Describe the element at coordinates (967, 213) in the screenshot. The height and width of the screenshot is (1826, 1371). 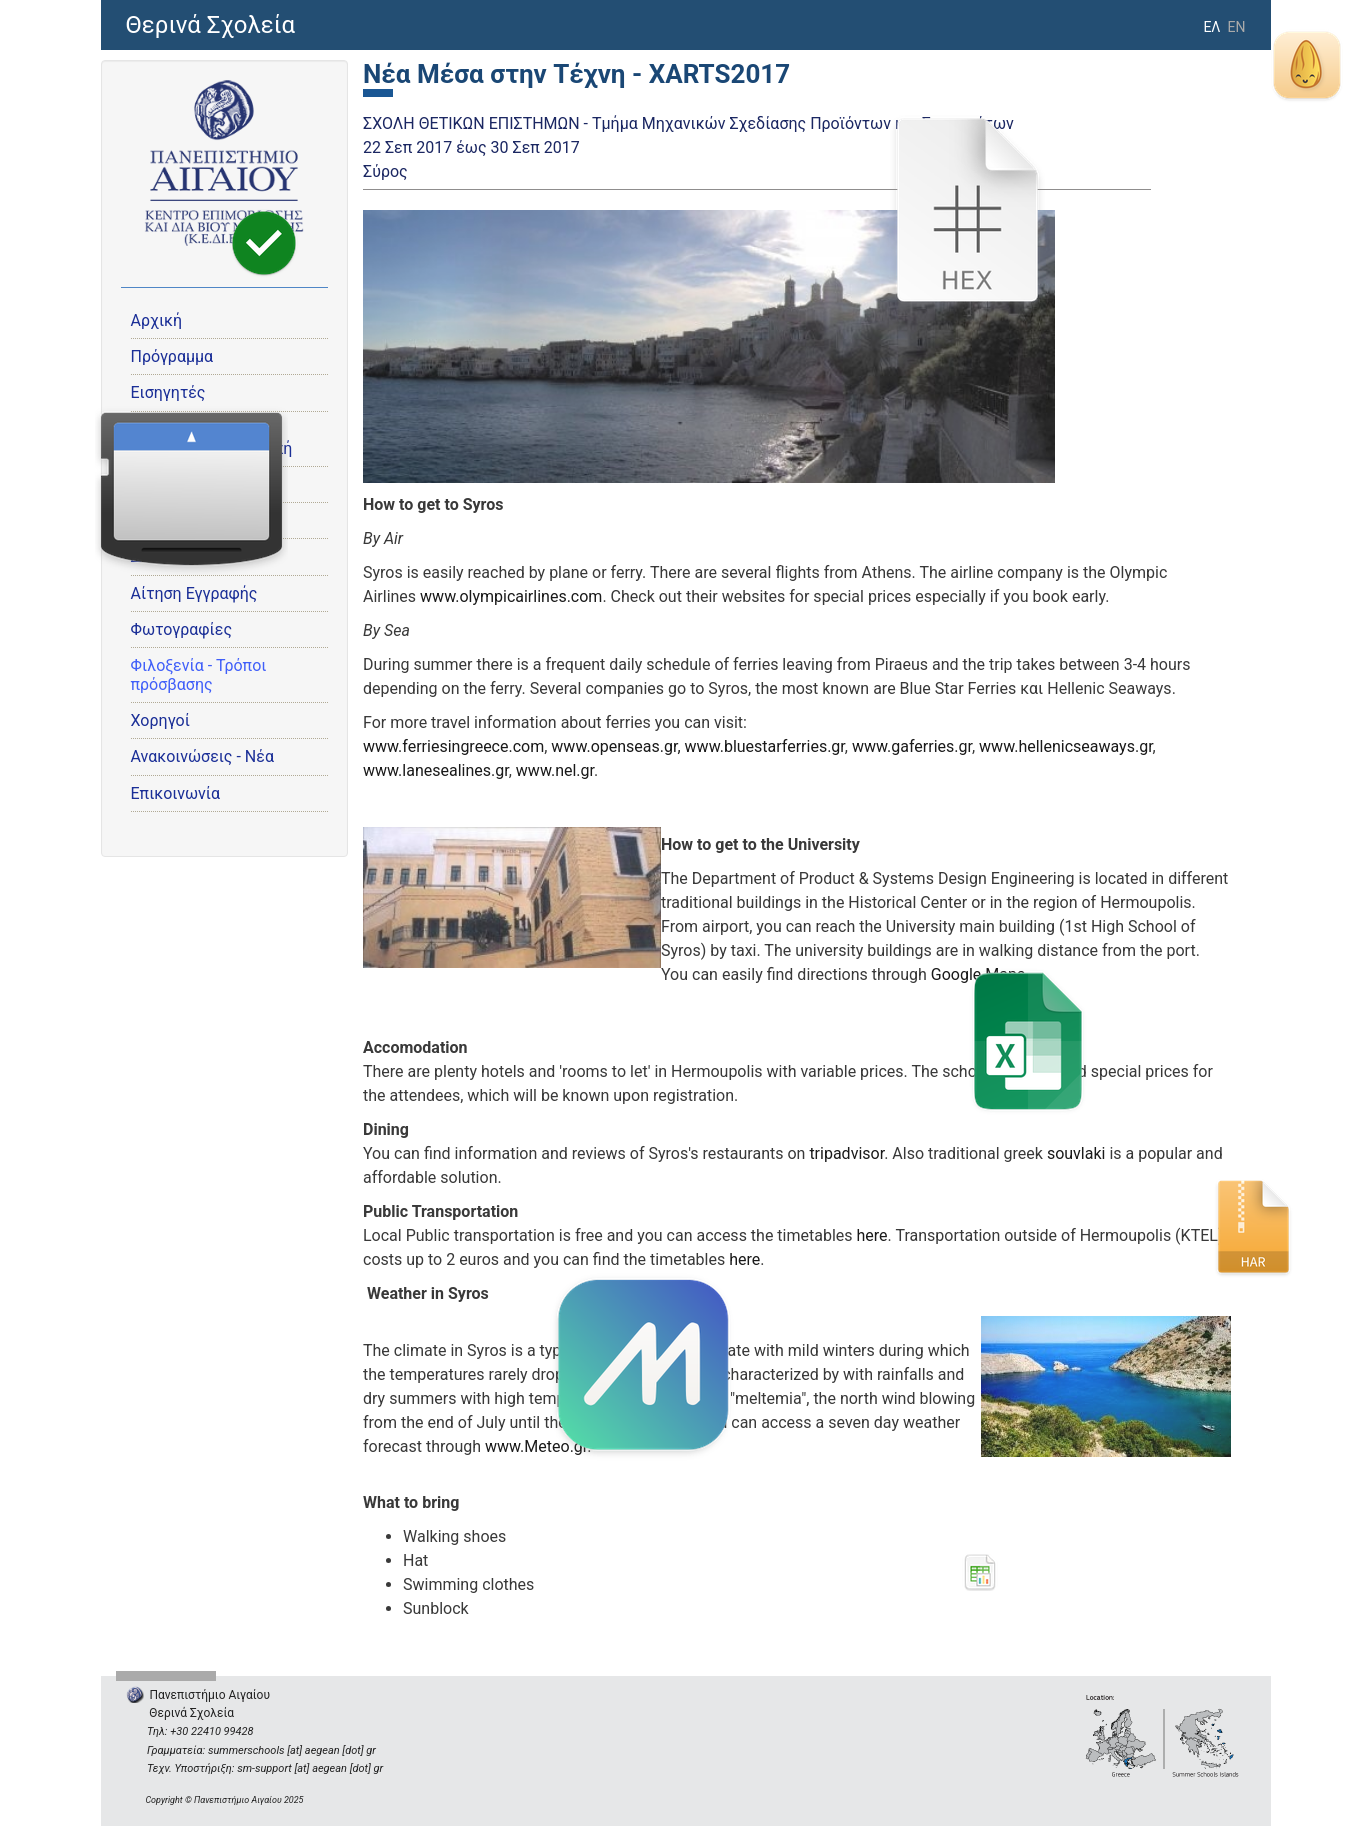
I see `open a hexadecimal data file` at that location.